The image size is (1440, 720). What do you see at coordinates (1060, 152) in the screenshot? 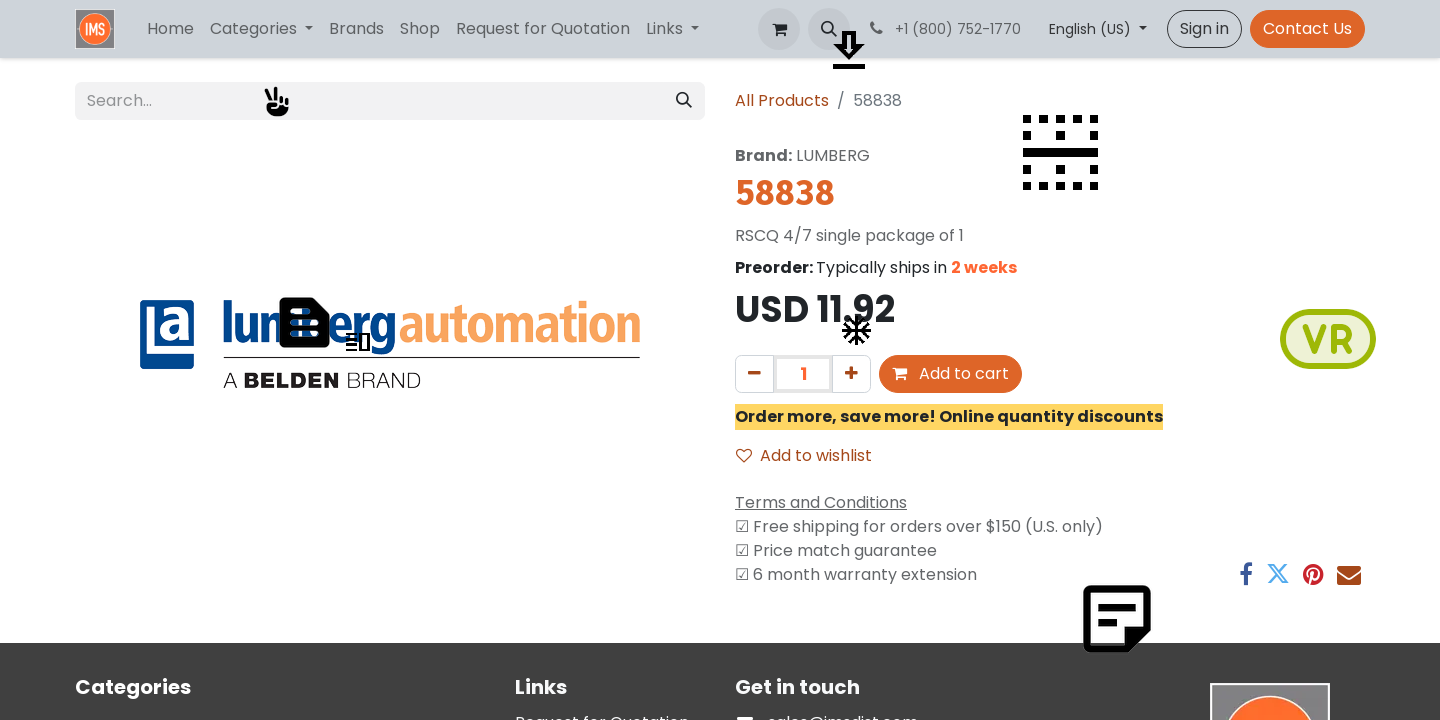
I see `apply horizontal border to selected cells` at bounding box center [1060, 152].